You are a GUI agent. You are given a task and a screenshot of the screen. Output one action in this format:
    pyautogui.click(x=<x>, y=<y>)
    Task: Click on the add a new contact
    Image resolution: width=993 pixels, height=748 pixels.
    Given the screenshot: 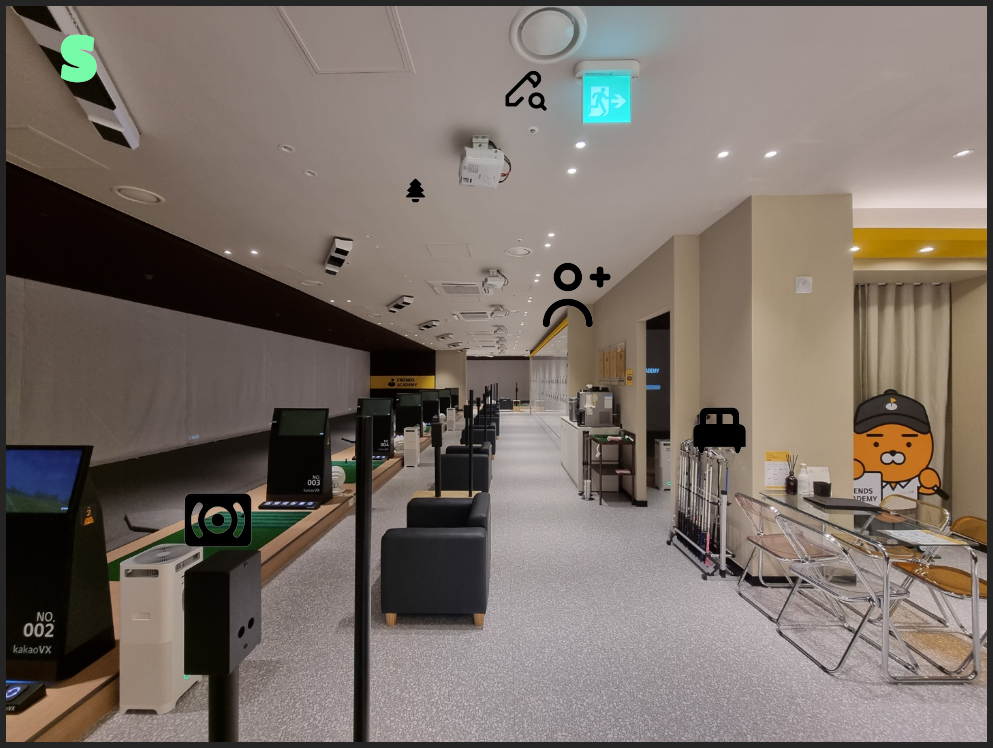 What is the action you would take?
    pyautogui.click(x=575, y=295)
    